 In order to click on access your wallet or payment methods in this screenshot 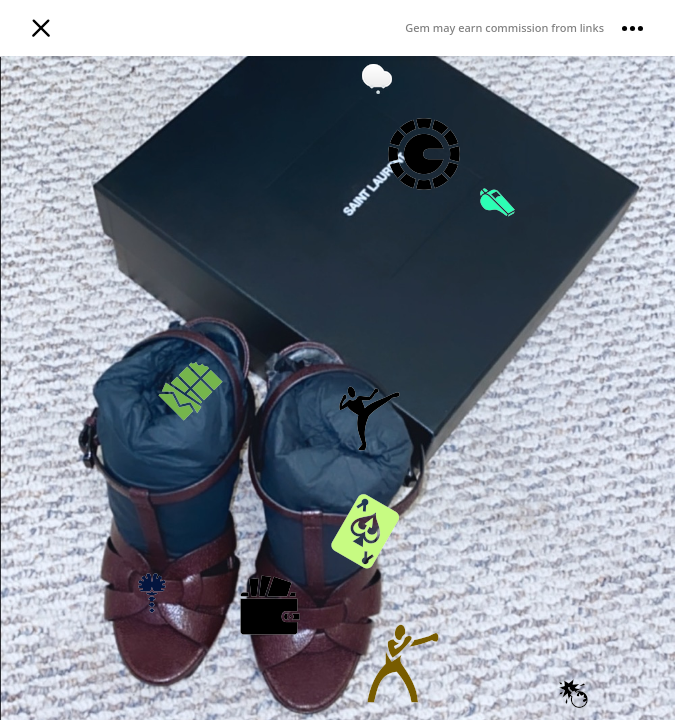, I will do `click(269, 606)`.